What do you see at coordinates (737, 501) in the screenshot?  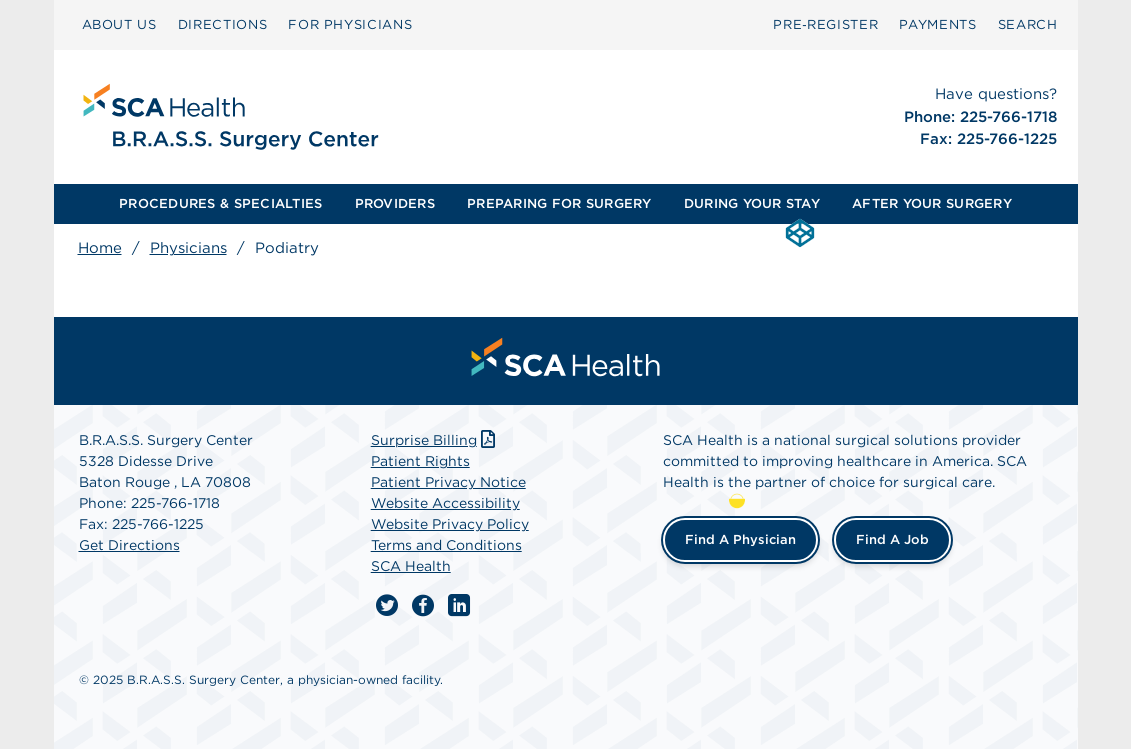 I see `umami analytics platform logo` at bounding box center [737, 501].